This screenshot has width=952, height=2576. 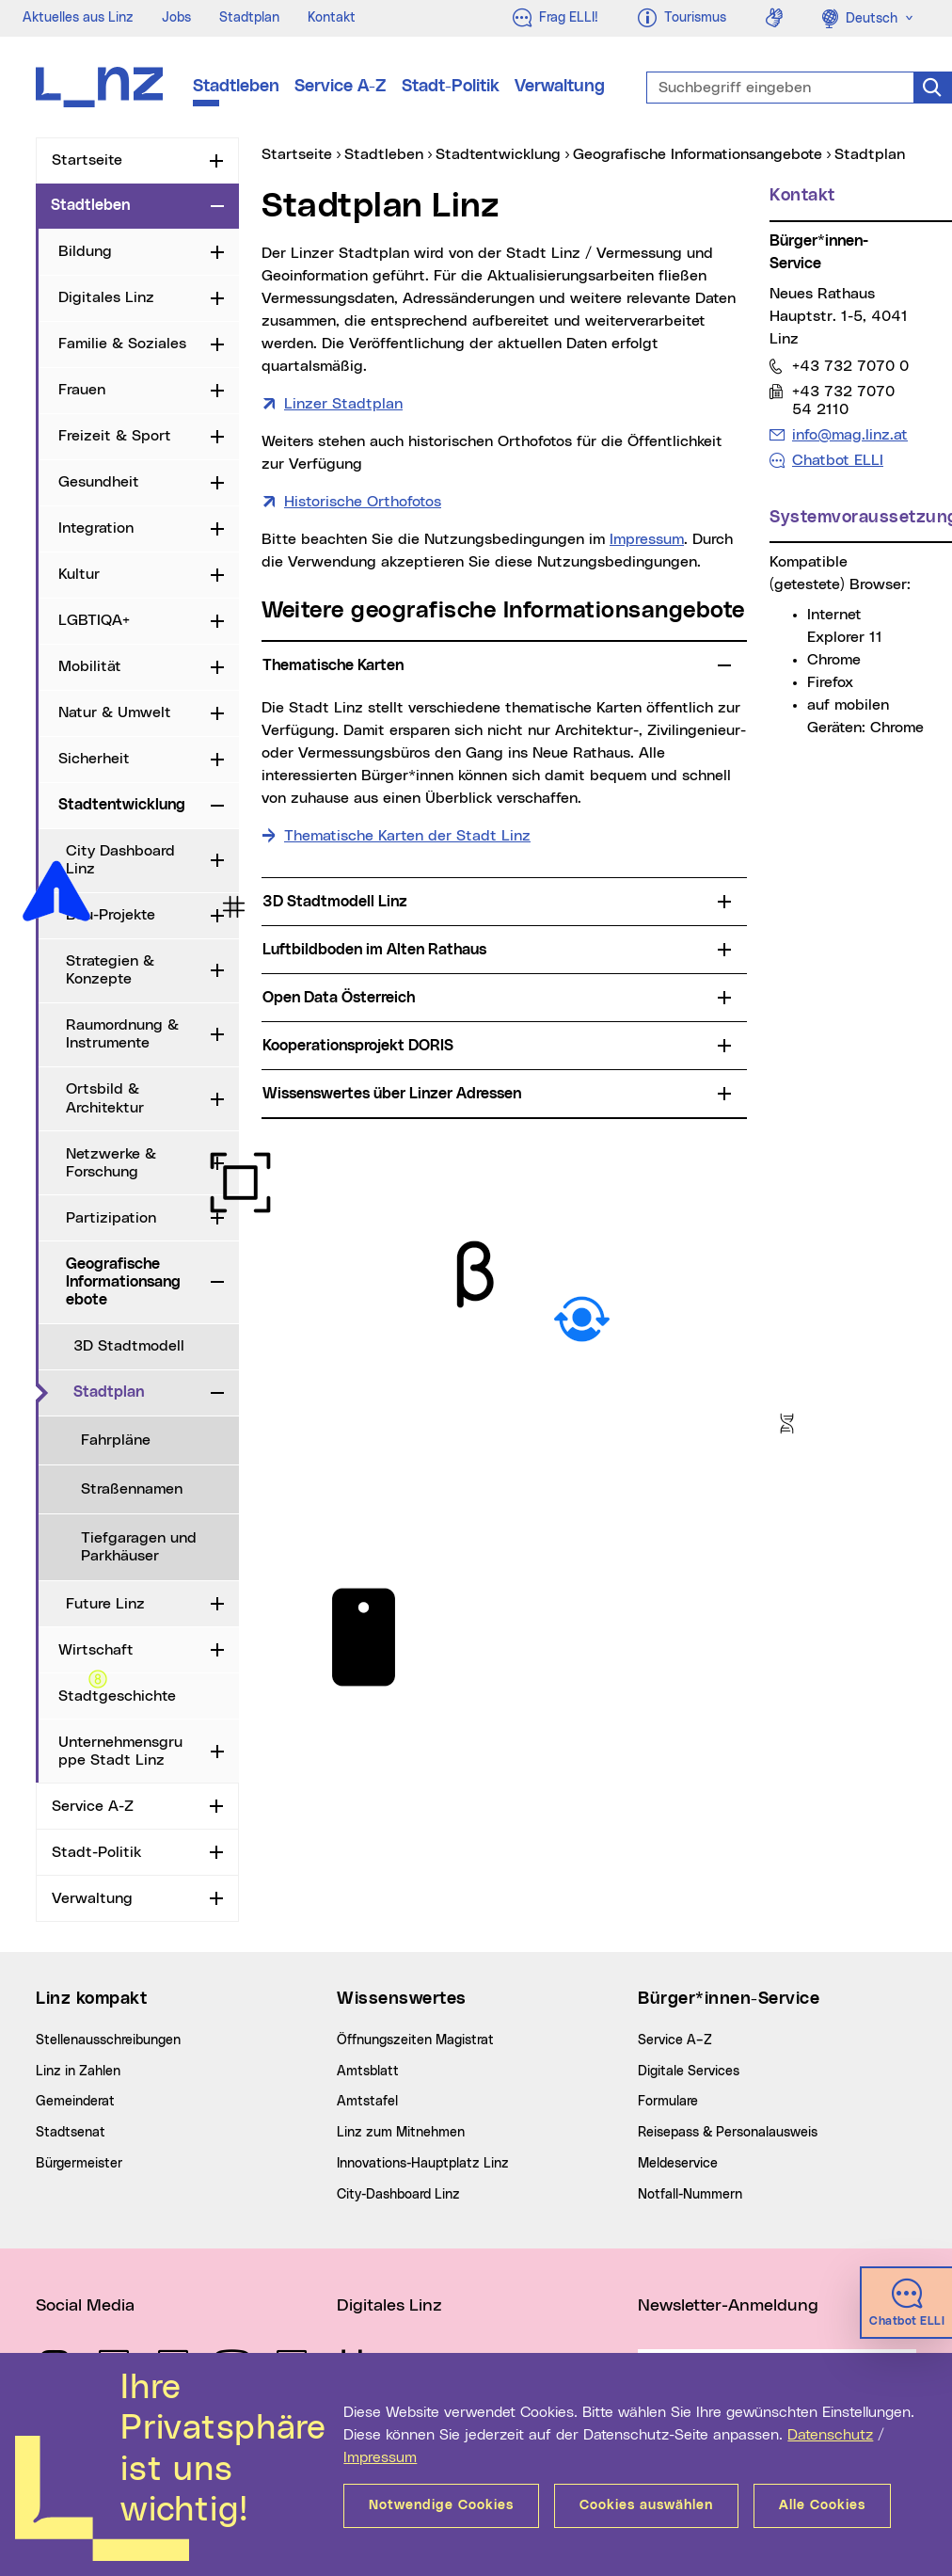 I want to click on switch between user accounts, so click(x=581, y=1319).